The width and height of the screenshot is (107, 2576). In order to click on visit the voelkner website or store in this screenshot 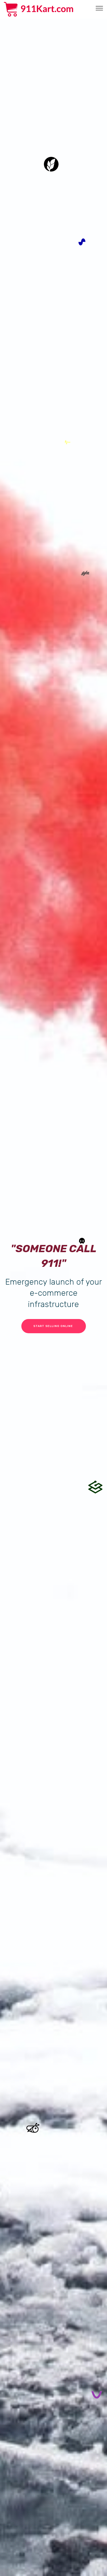, I will do `click(97, 2395)`.